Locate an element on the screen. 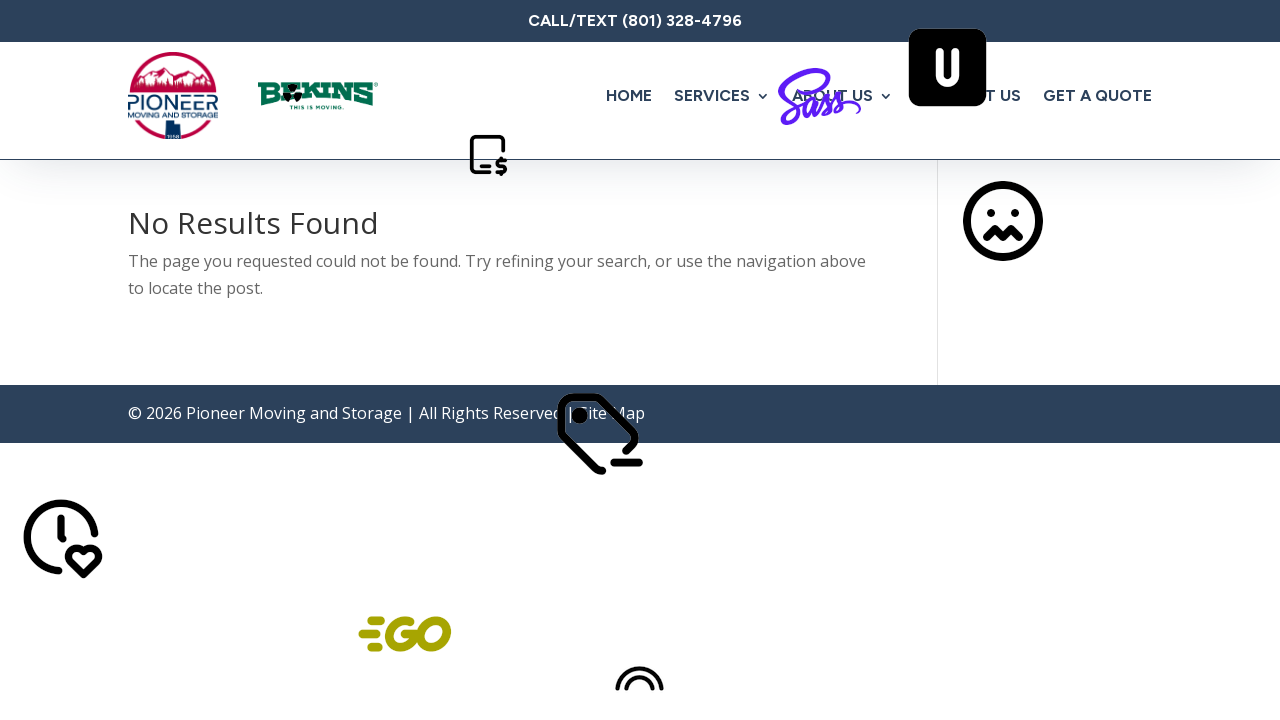 This screenshot has height=720, width=1280. view tablet payment or pricing options is located at coordinates (487, 154).